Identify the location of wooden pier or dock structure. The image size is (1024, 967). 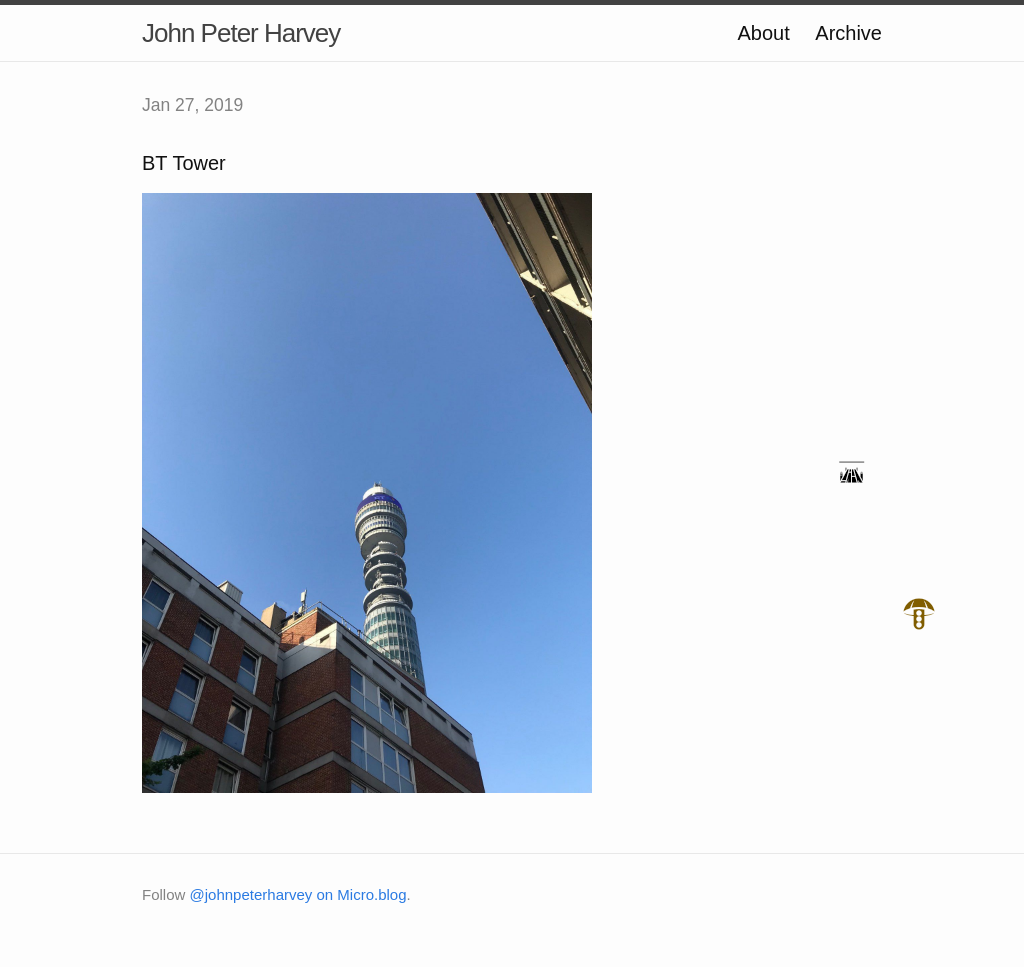
(851, 470).